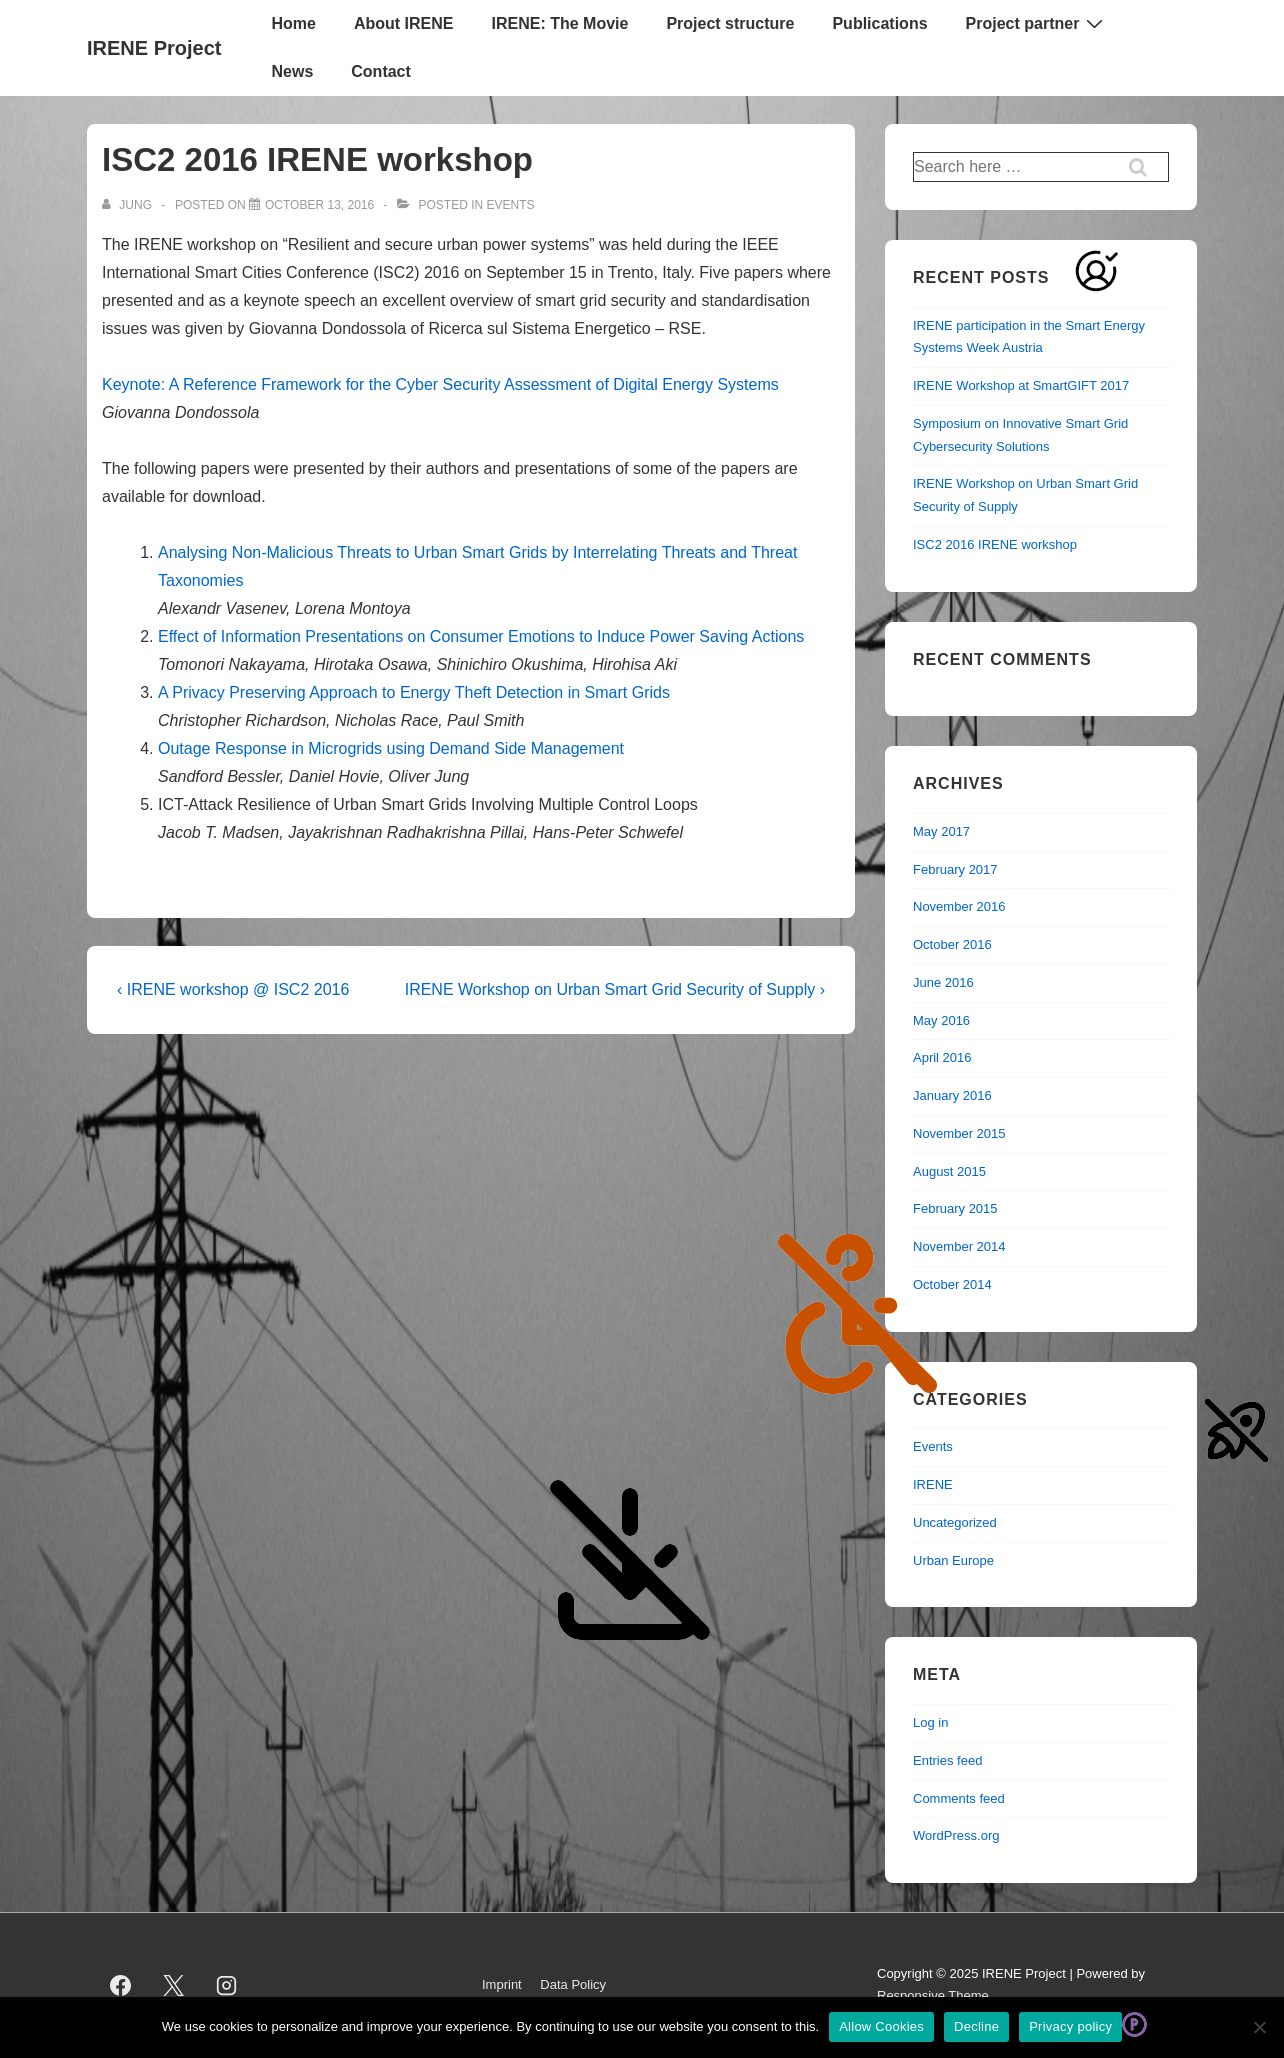 This screenshot has height=2058, width=1284. Describe the element at coordinates (1236, 1430) in the screenshot. I see `disable quick launch or boost feature` at that location.